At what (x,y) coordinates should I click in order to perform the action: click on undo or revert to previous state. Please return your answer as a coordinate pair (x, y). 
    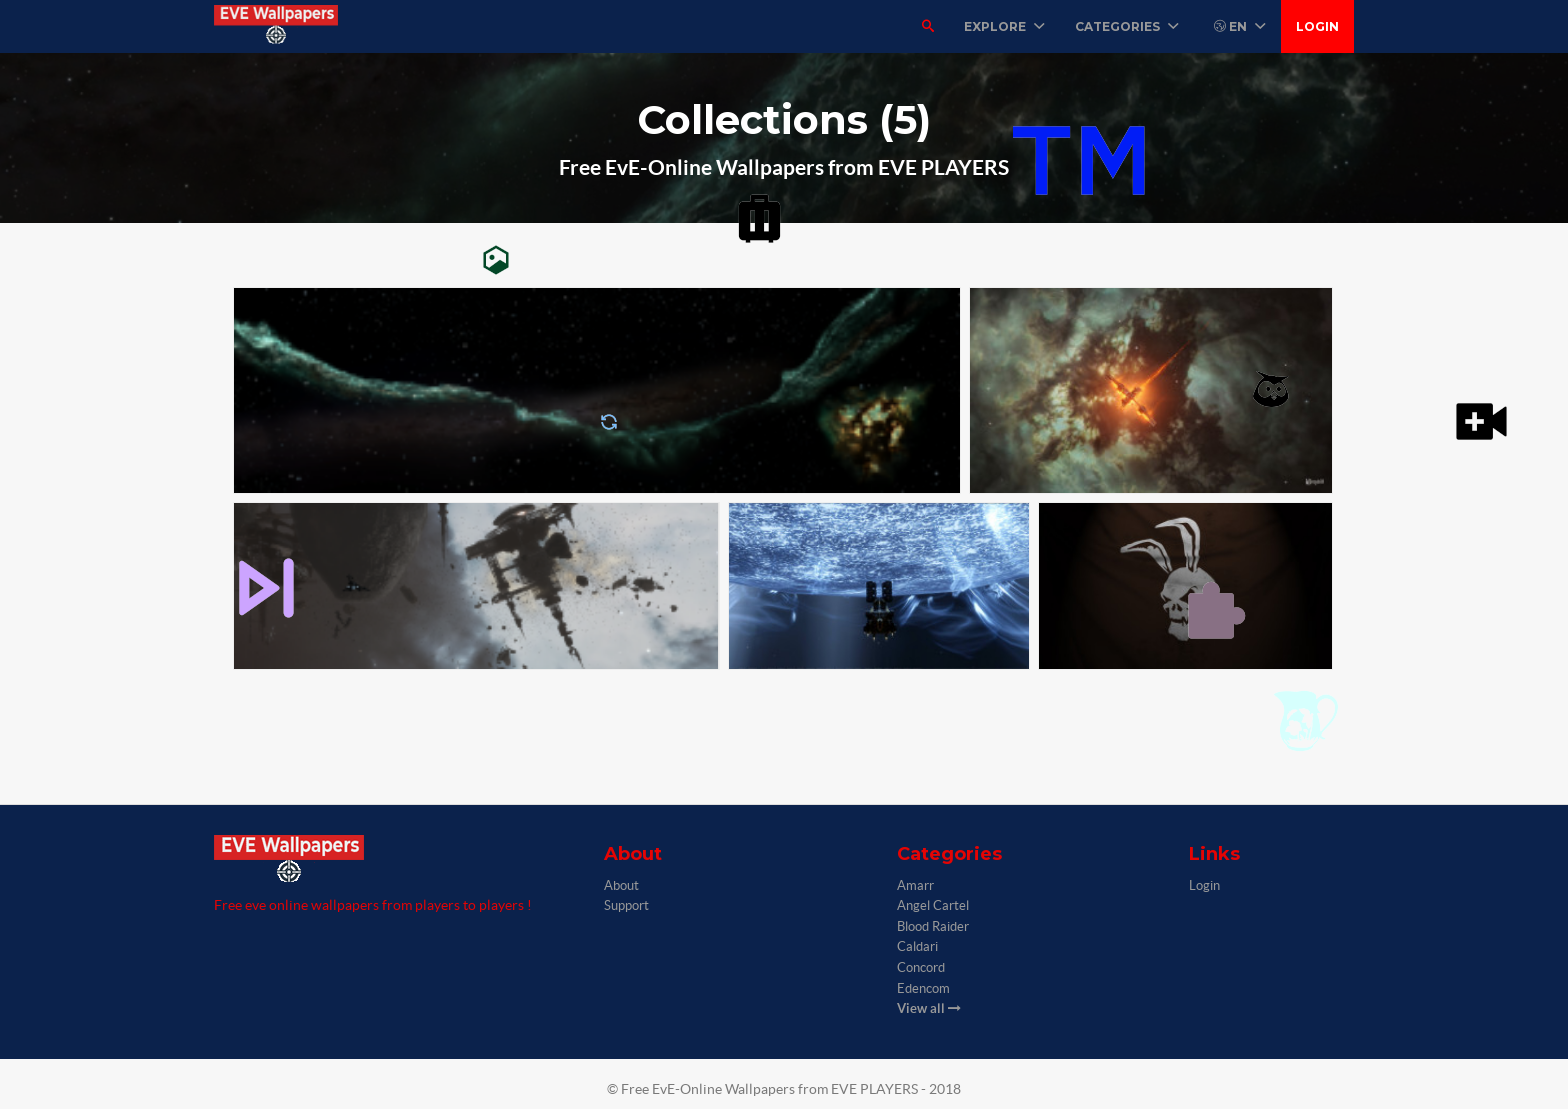
    Looking at the image, I should click on (609, 422).